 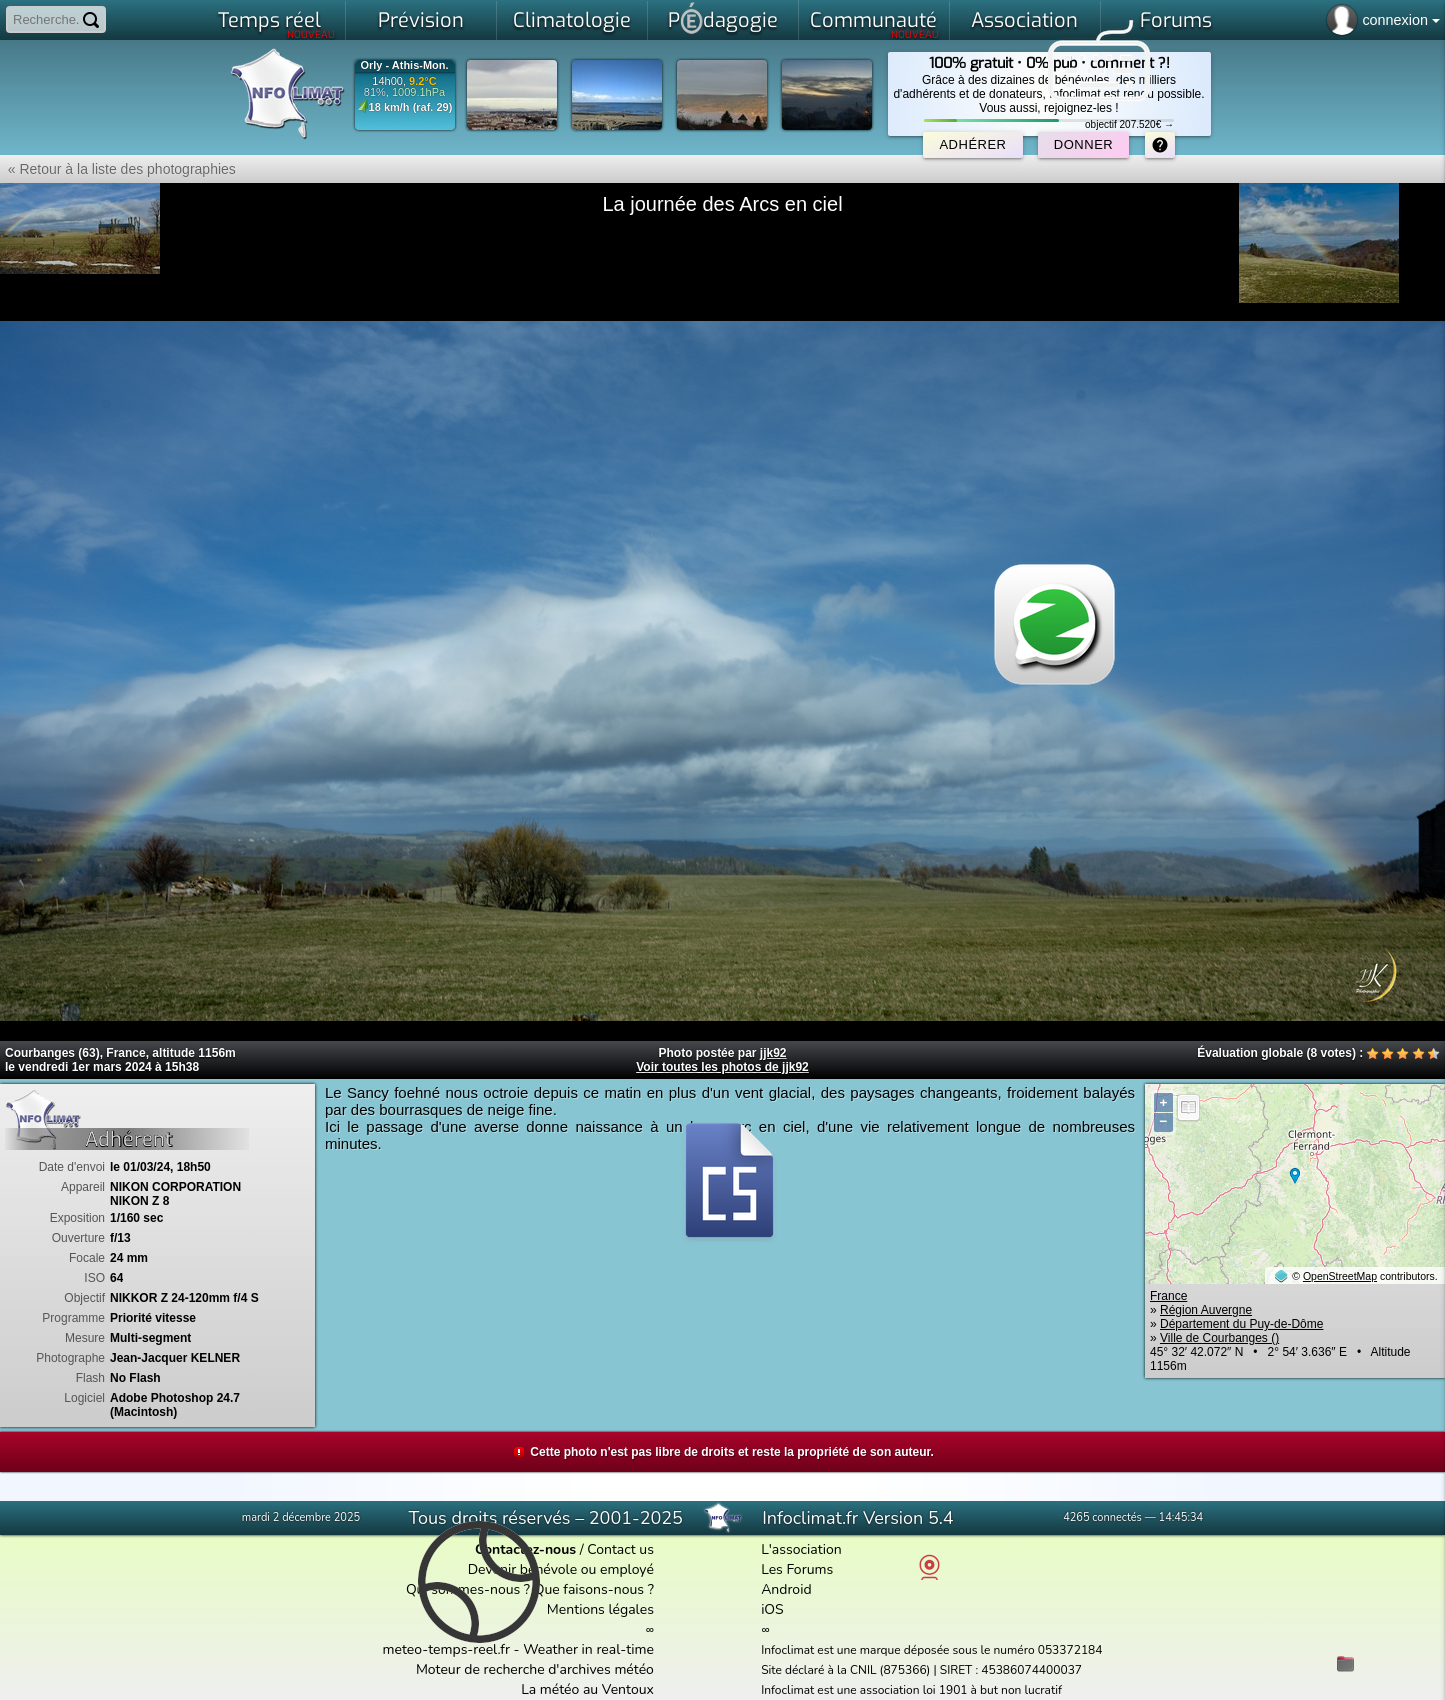 What do you see at coordinates (1061, 620) in the screenshot?
I see `open zapzap messaging app` at bounding box center [1061, 620].